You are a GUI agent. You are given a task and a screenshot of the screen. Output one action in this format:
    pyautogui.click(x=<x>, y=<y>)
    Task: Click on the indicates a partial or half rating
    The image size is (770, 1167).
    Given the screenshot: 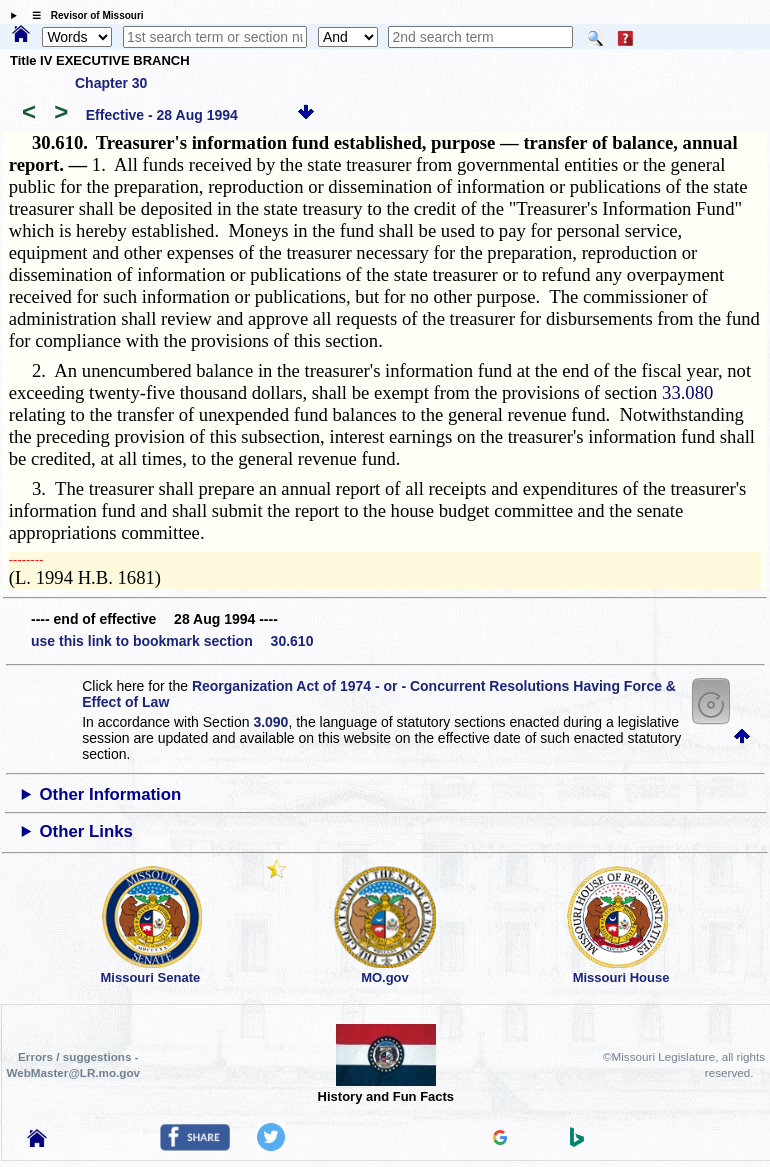 What is the action you would take?
    pyautogui.click(x=276, y=869)
    